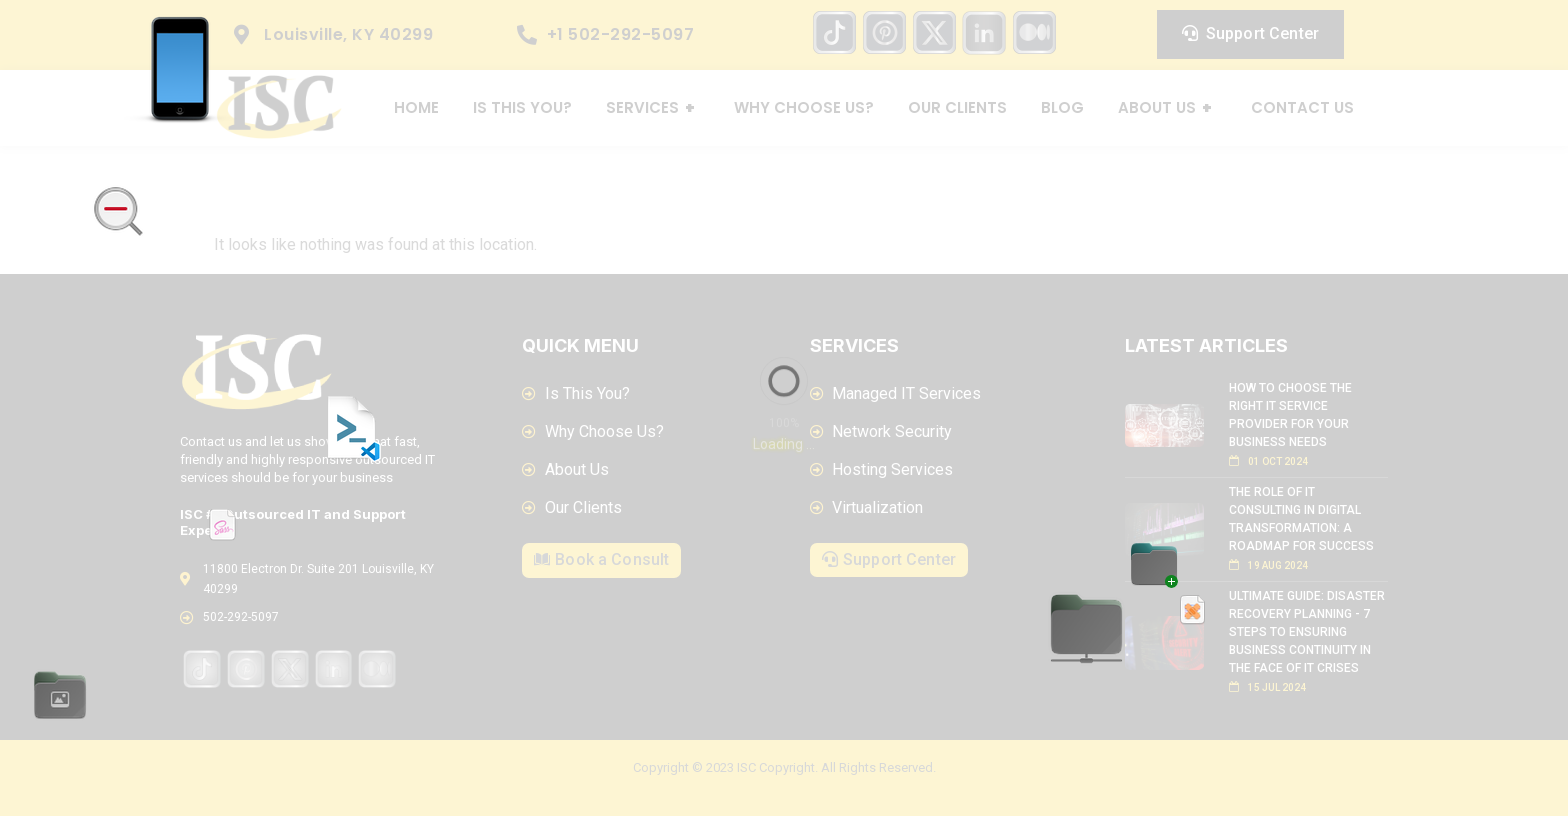 This screenshot has height=816, width=1568. Describe the element at coordinates (222, 524) in the screenshot. I see `scss/sass stylesheet file` at that location.